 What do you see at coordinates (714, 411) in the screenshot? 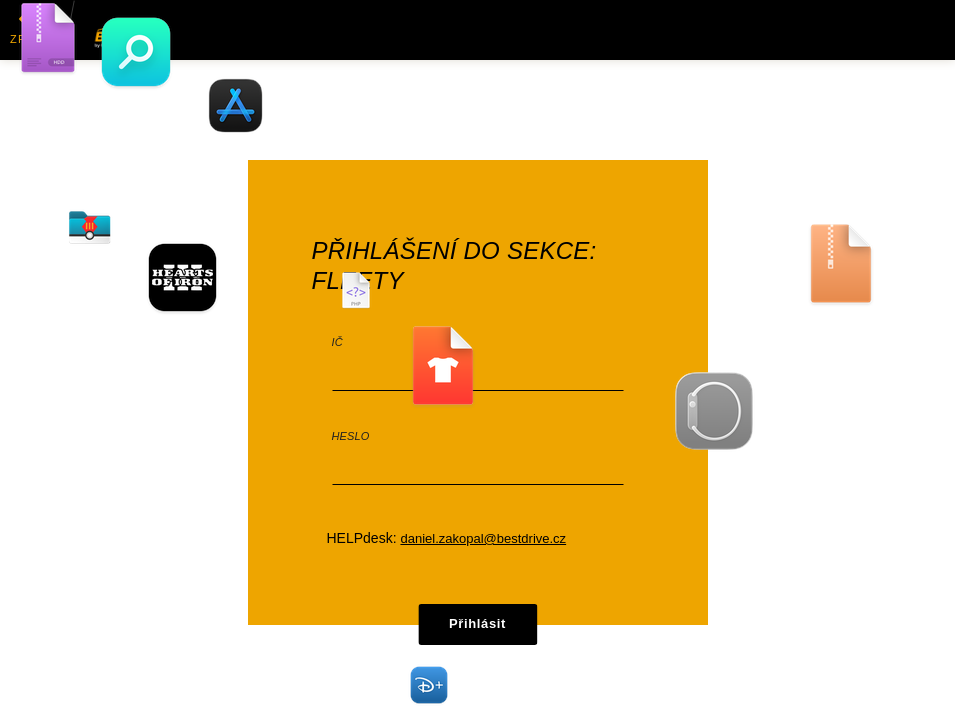
I see `open the Apple Watch companion app` at bounding box center [714, 411].